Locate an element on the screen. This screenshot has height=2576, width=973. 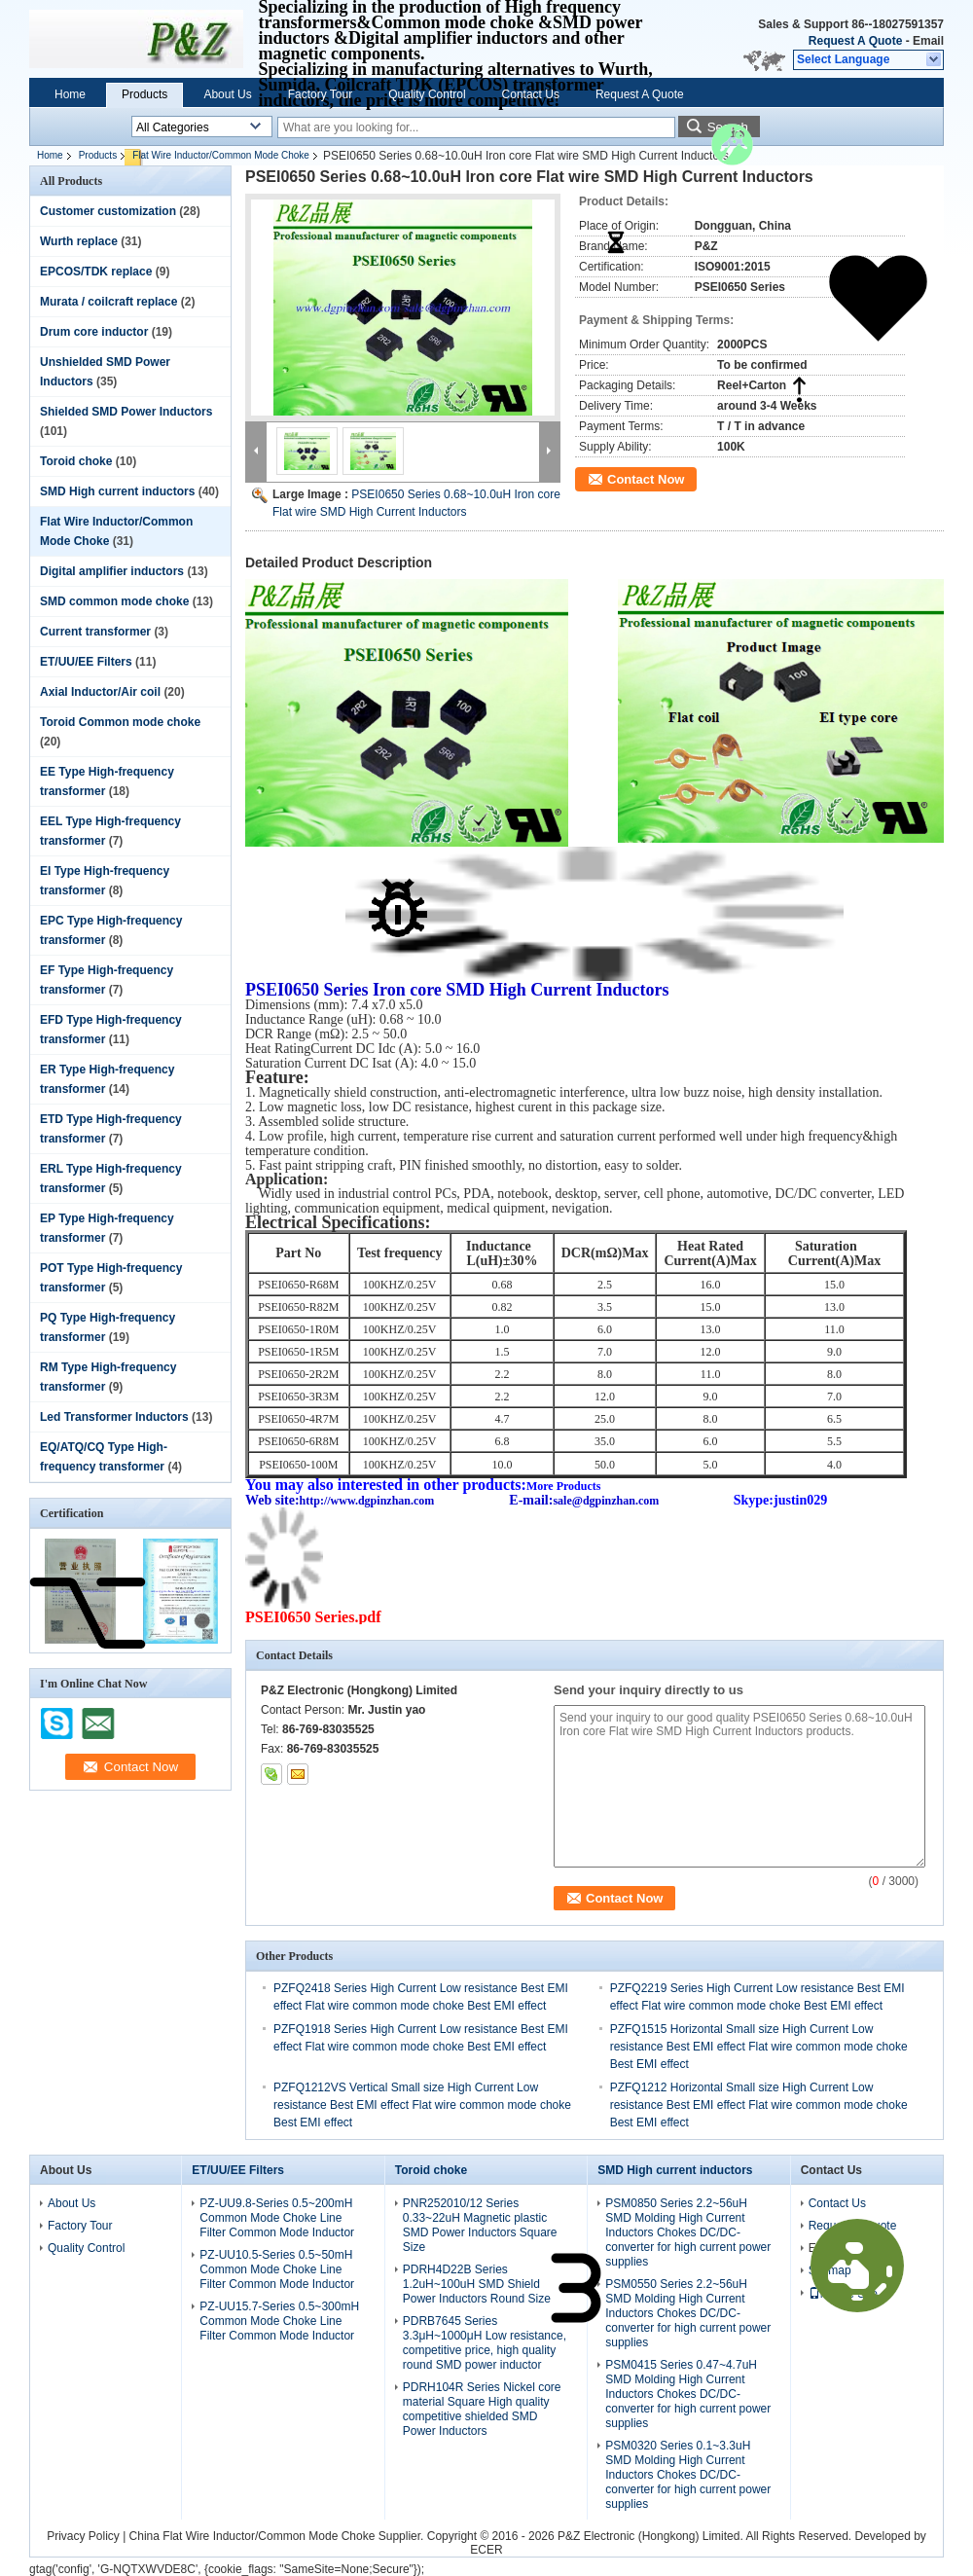
access pest control services is located at coordinates (398, 908).